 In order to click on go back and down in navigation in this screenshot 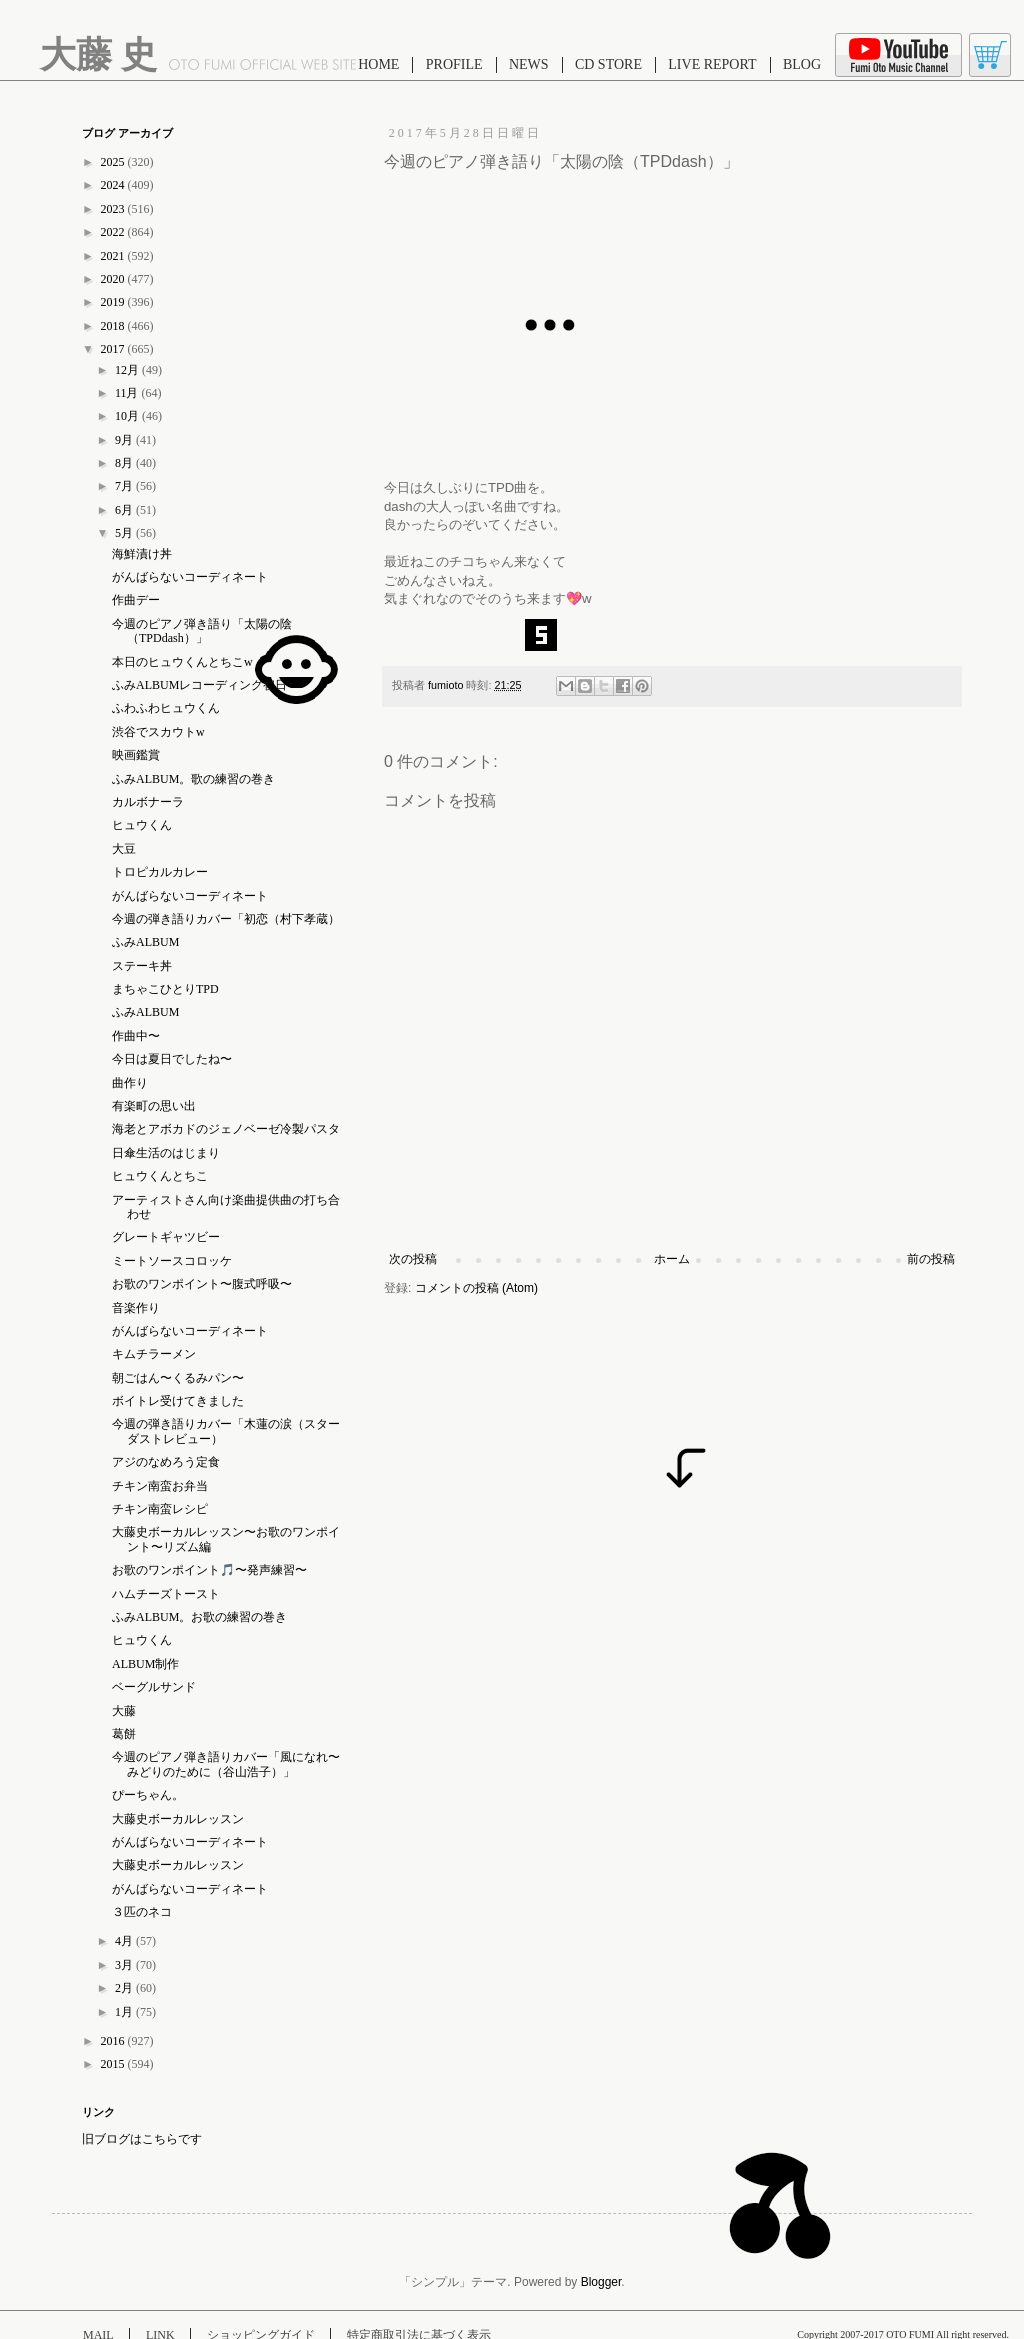, I will do `click(686, 1468)`.